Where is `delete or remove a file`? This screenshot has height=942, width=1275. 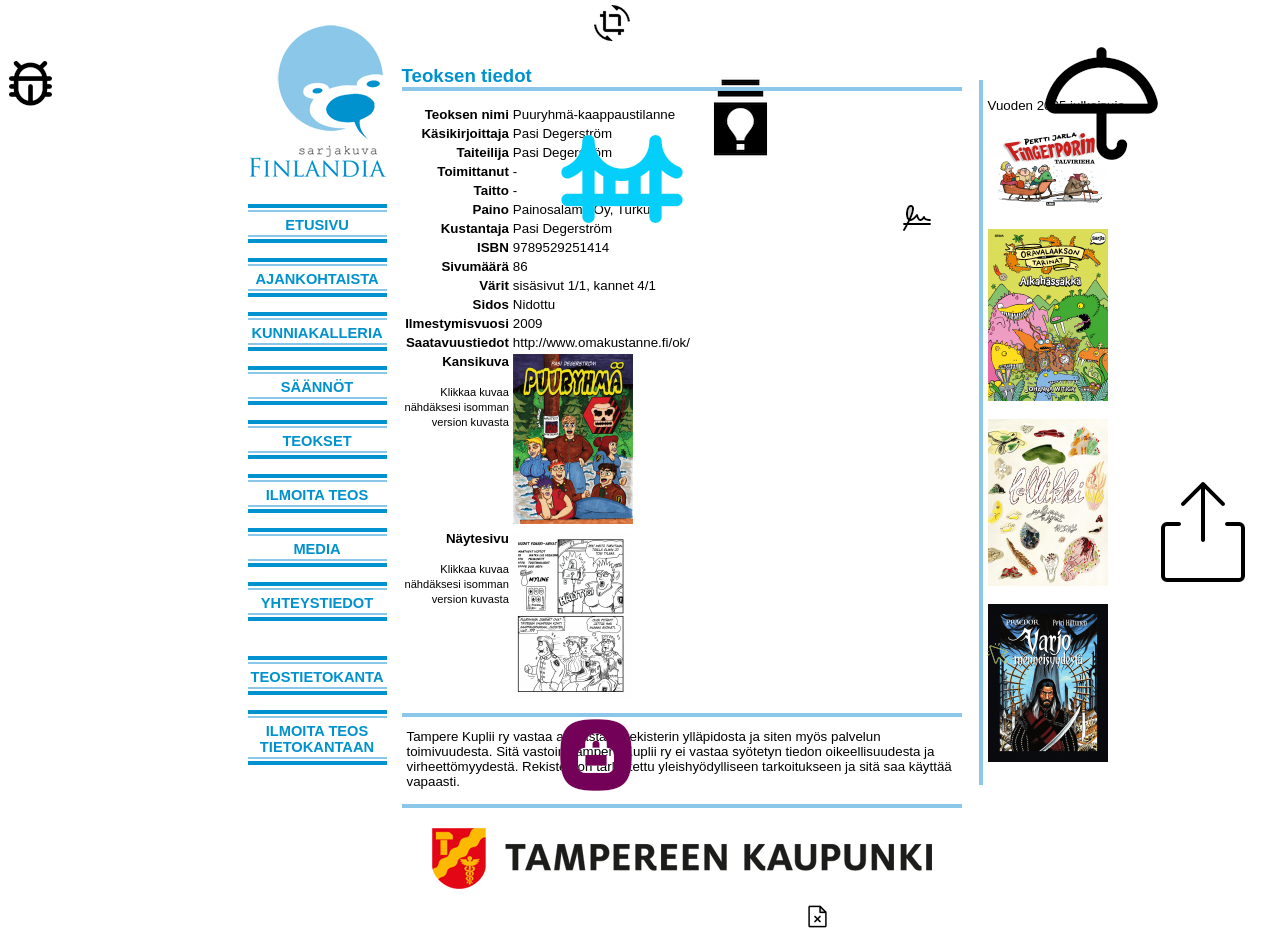 delete or remove a file is located at coordinates (817, 916).